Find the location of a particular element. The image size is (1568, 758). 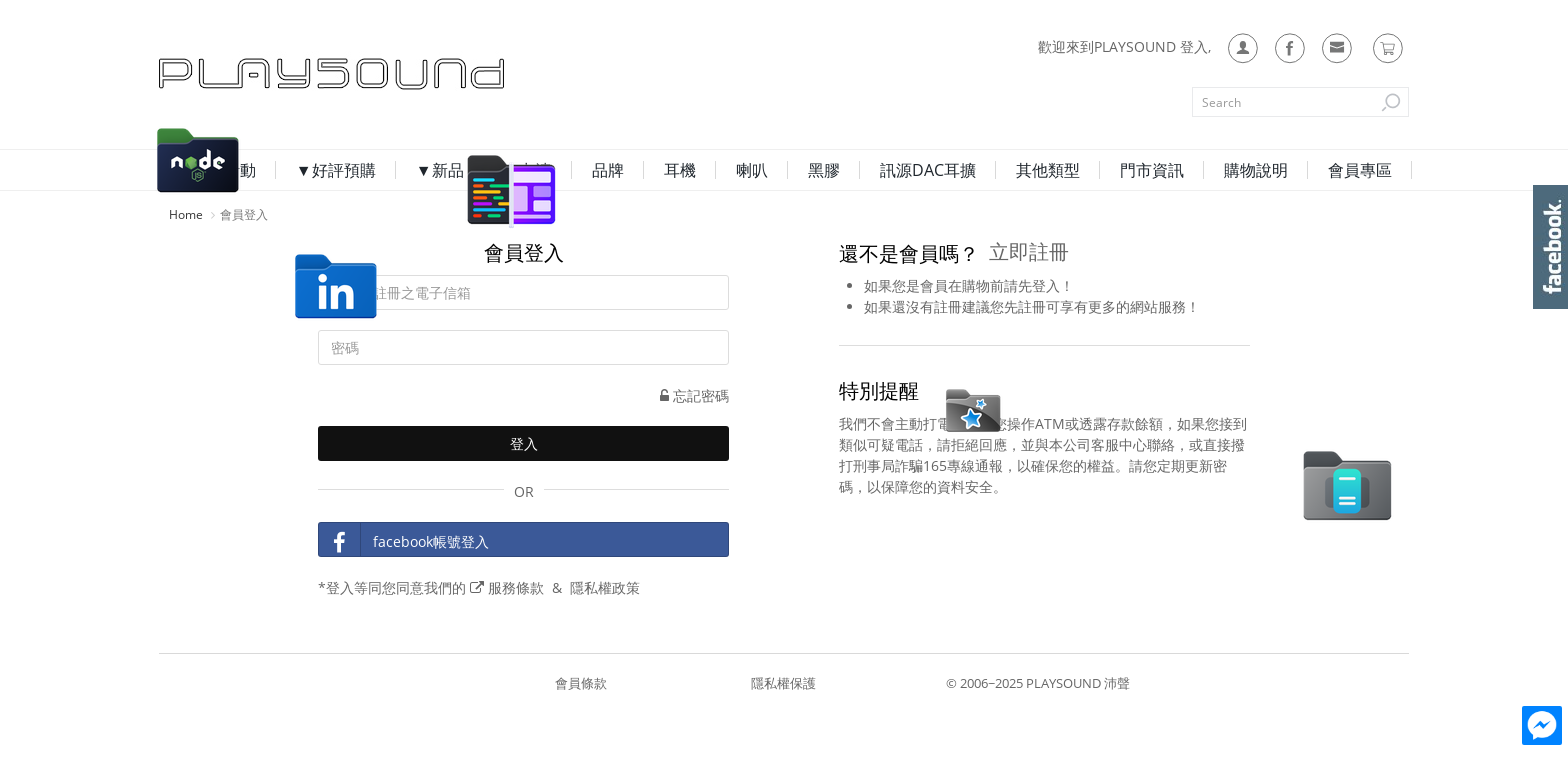

open folder containing node.js project files is located at coordinates (197, 162).